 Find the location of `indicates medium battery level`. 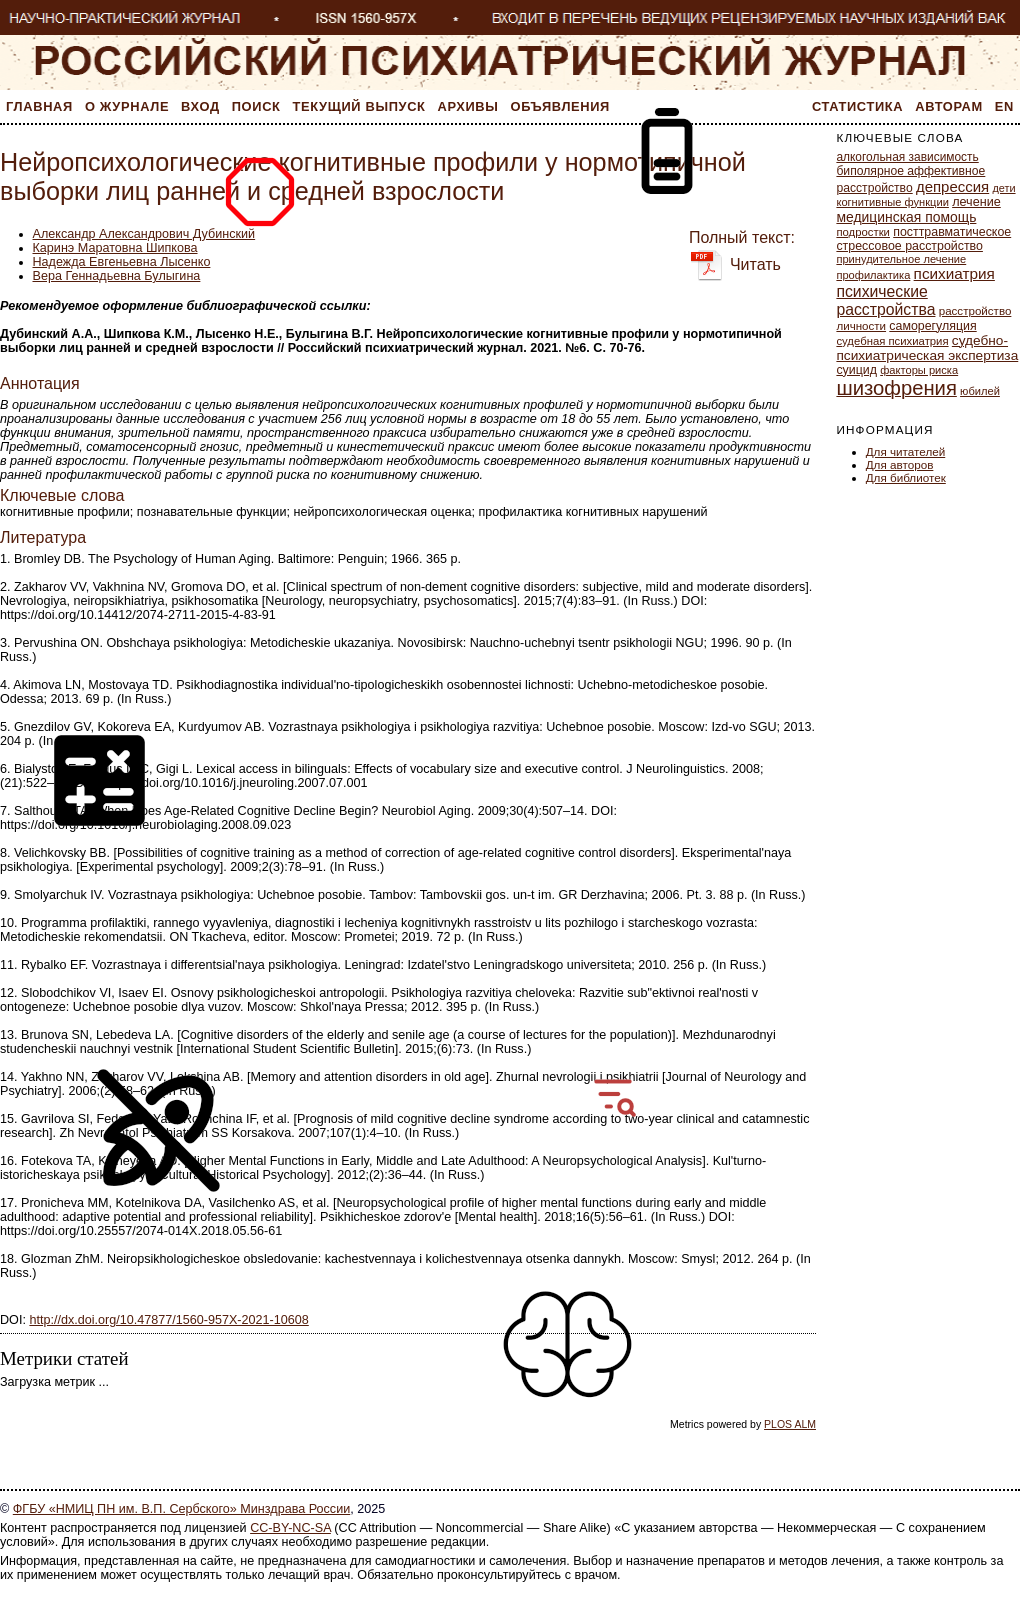

indicates medium battery level is located at coordinates (667, 151).